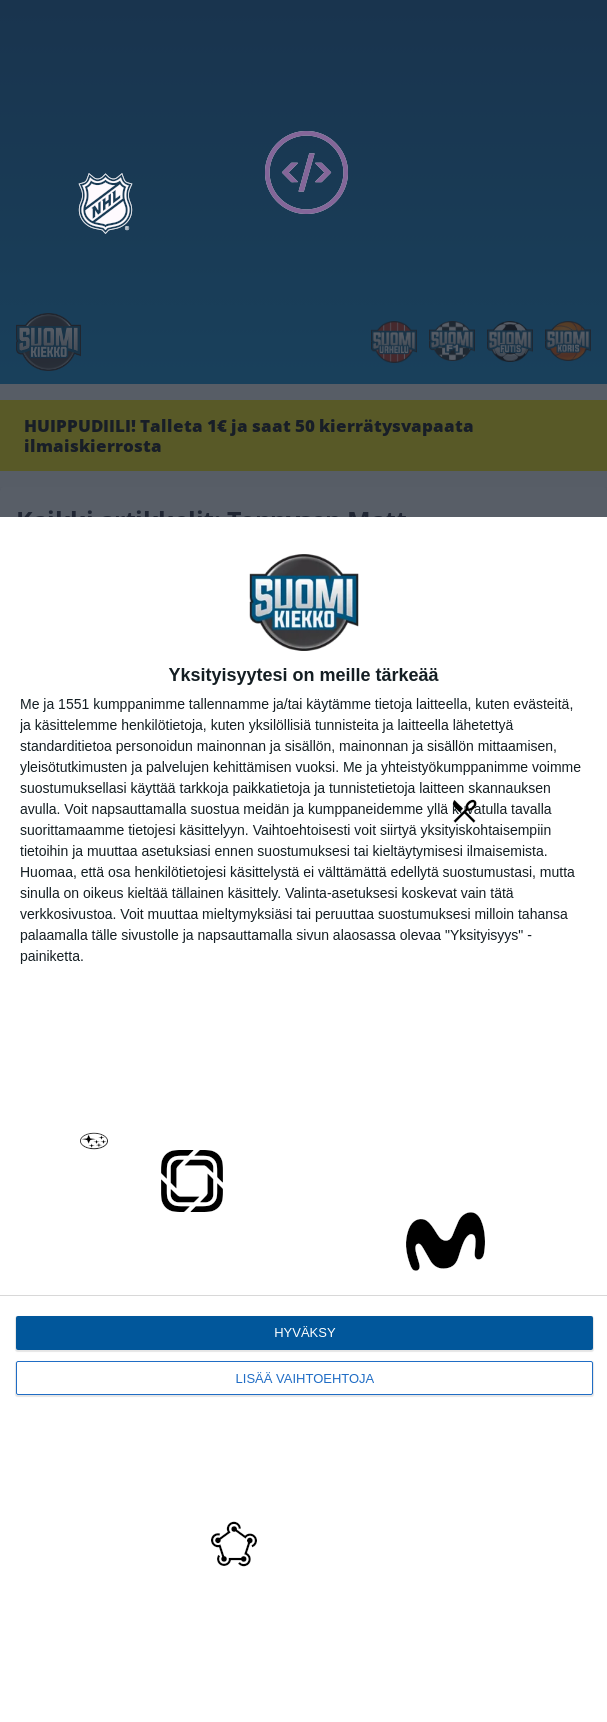  I want to click on browse nearby restaurants, so click(464, 810).